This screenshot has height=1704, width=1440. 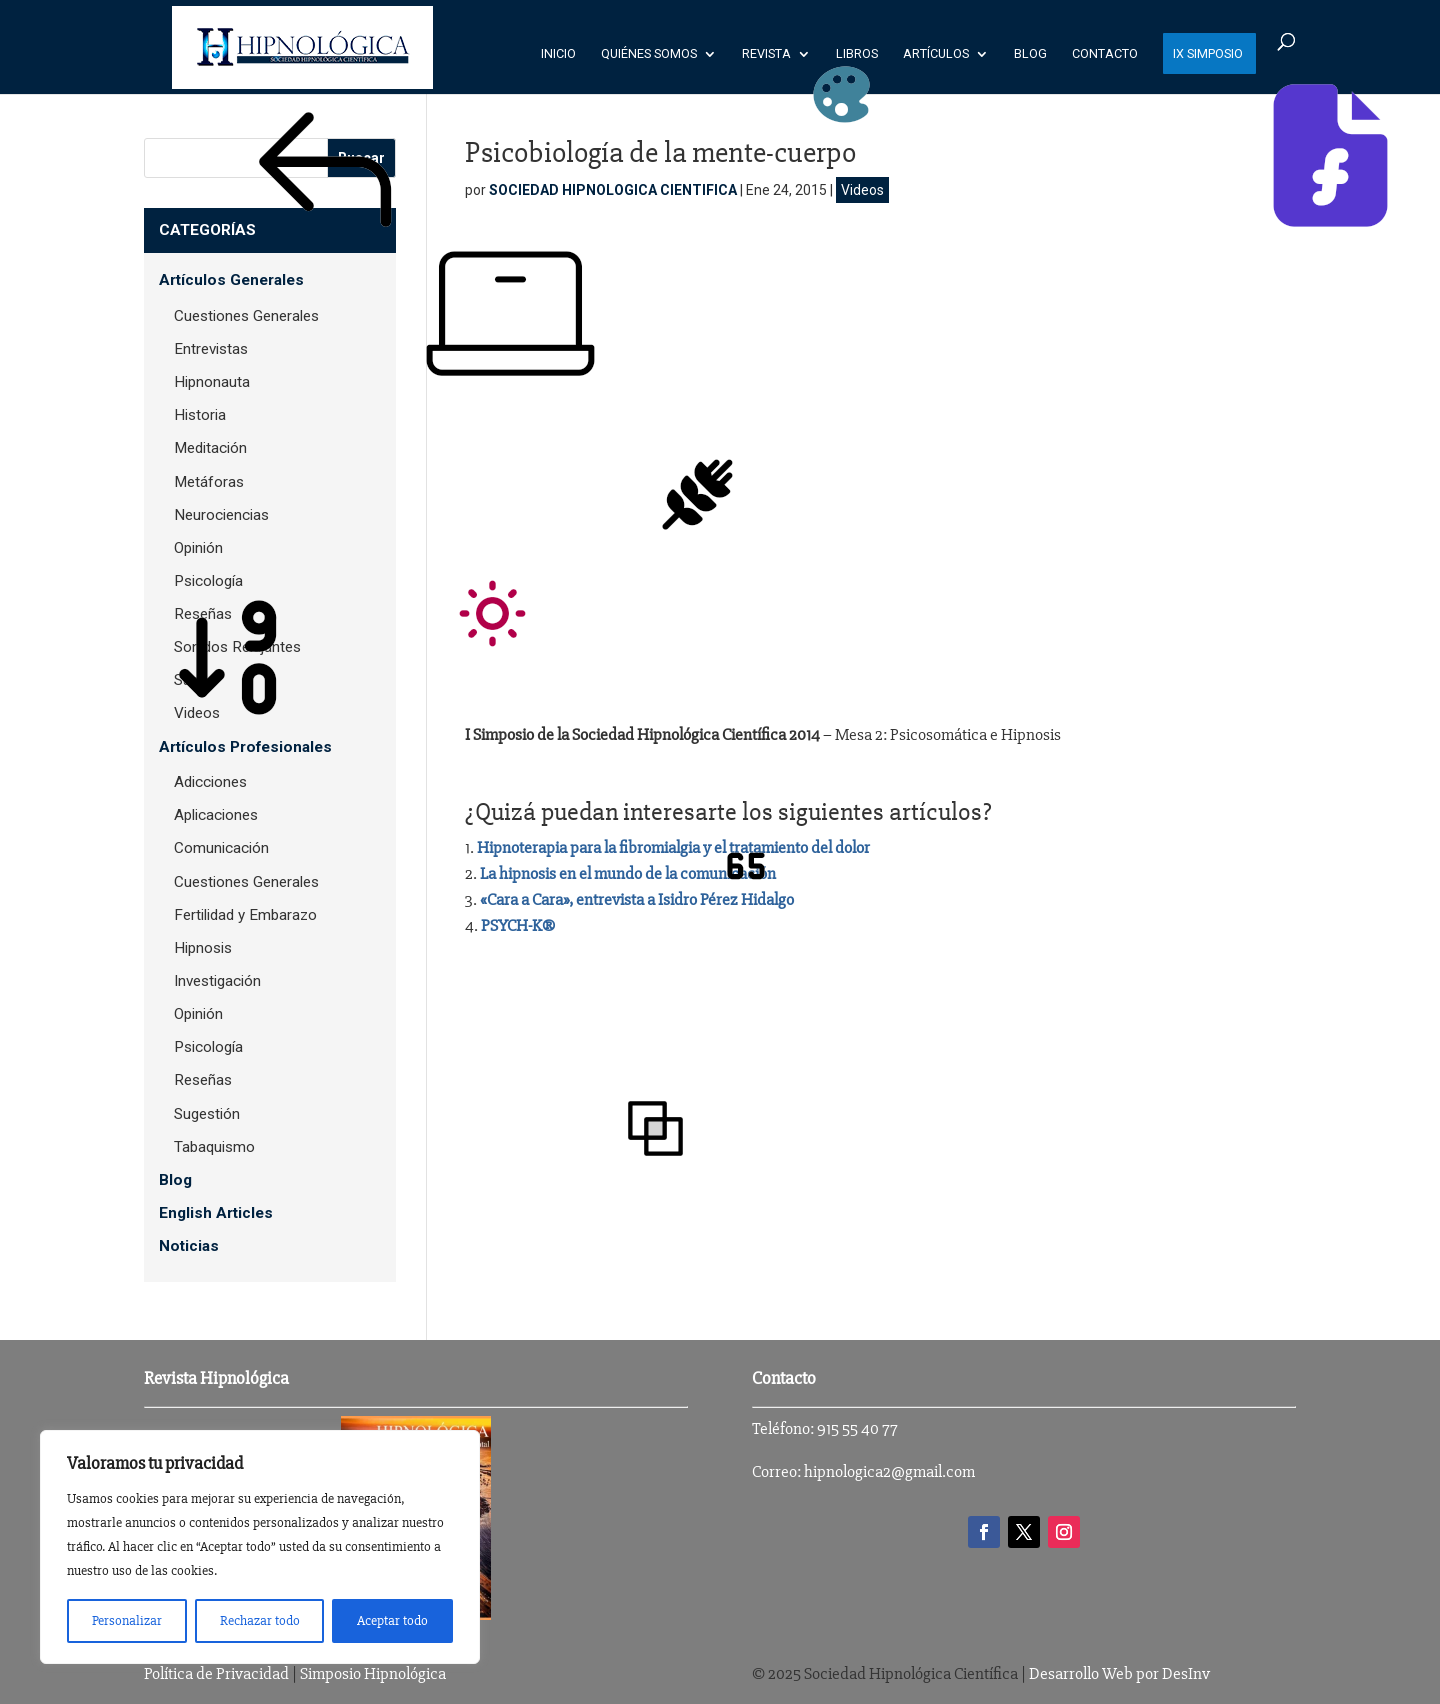 What do you see at coordinates (746, 866) in the screenshot?
I see `displays the number 65 as a label or badge` at bounding box center [746, 866].